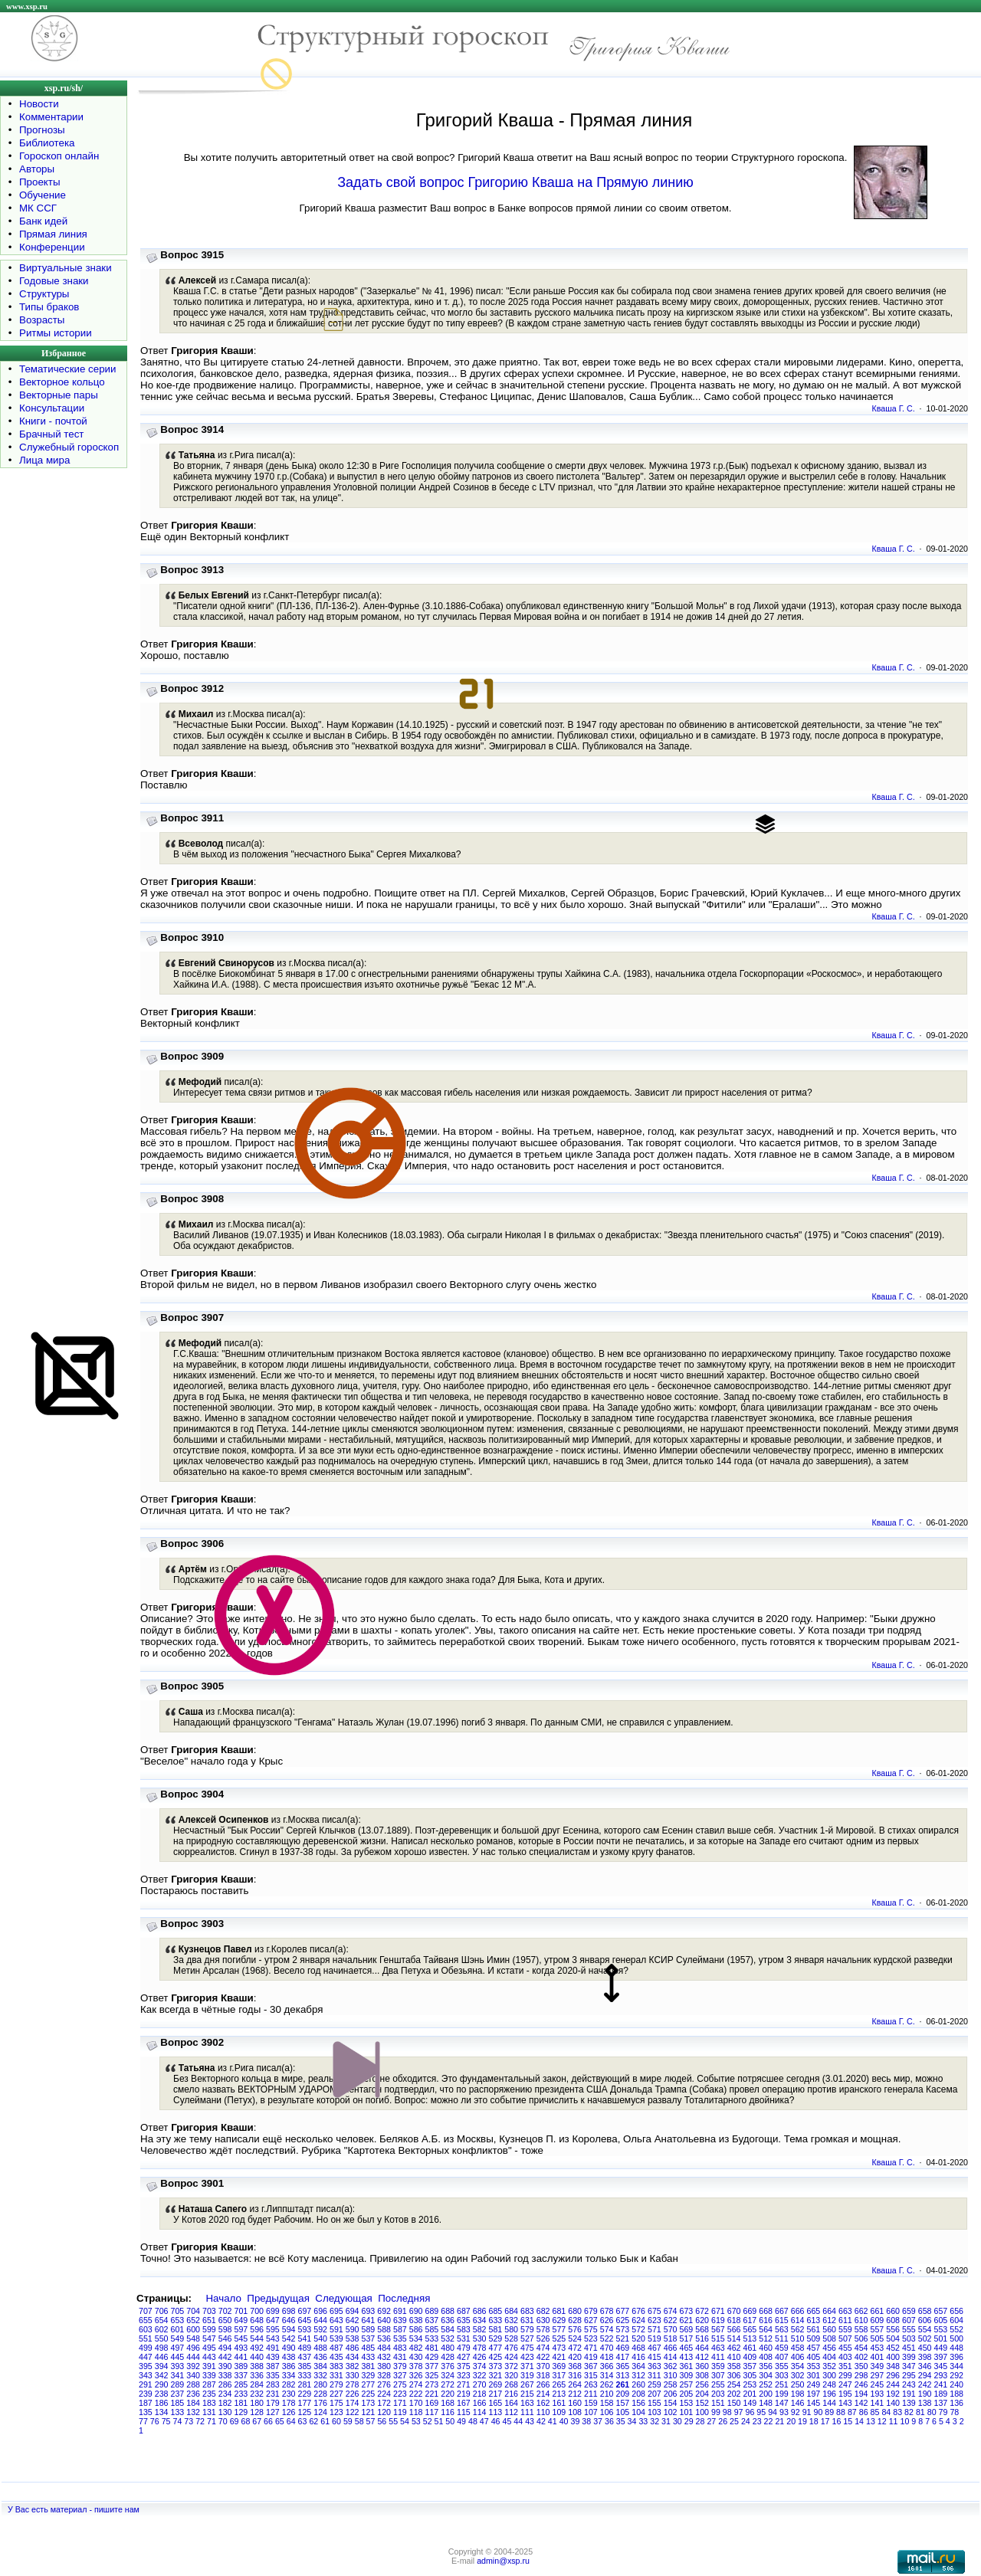  Describe the element at coordinates (477, 693) in the screenshot. I see `indicates 21 notifications or unread items` at that location.